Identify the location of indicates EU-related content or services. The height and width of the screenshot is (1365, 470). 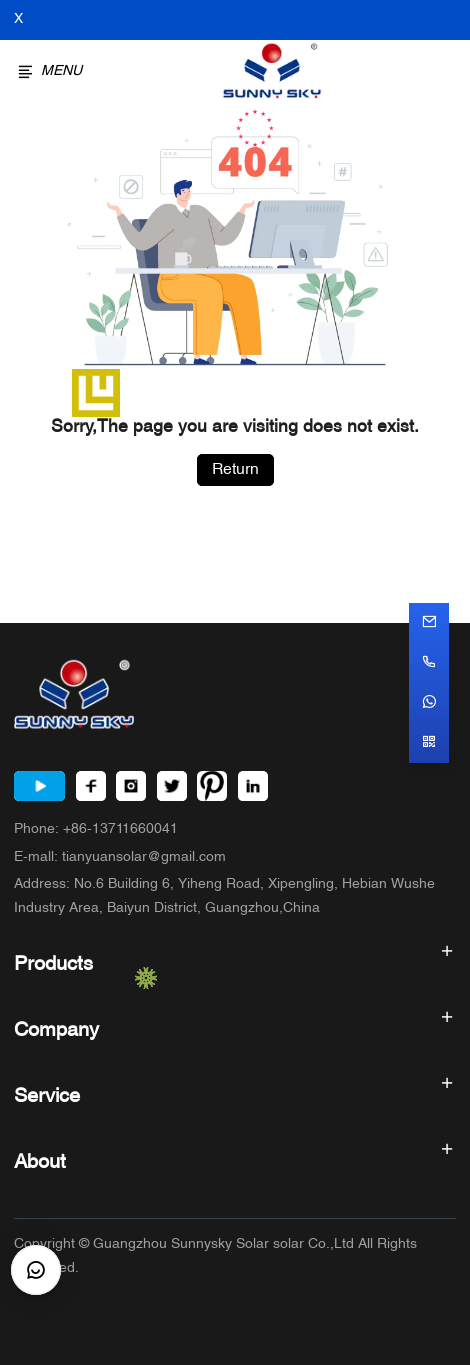
(255, 128).